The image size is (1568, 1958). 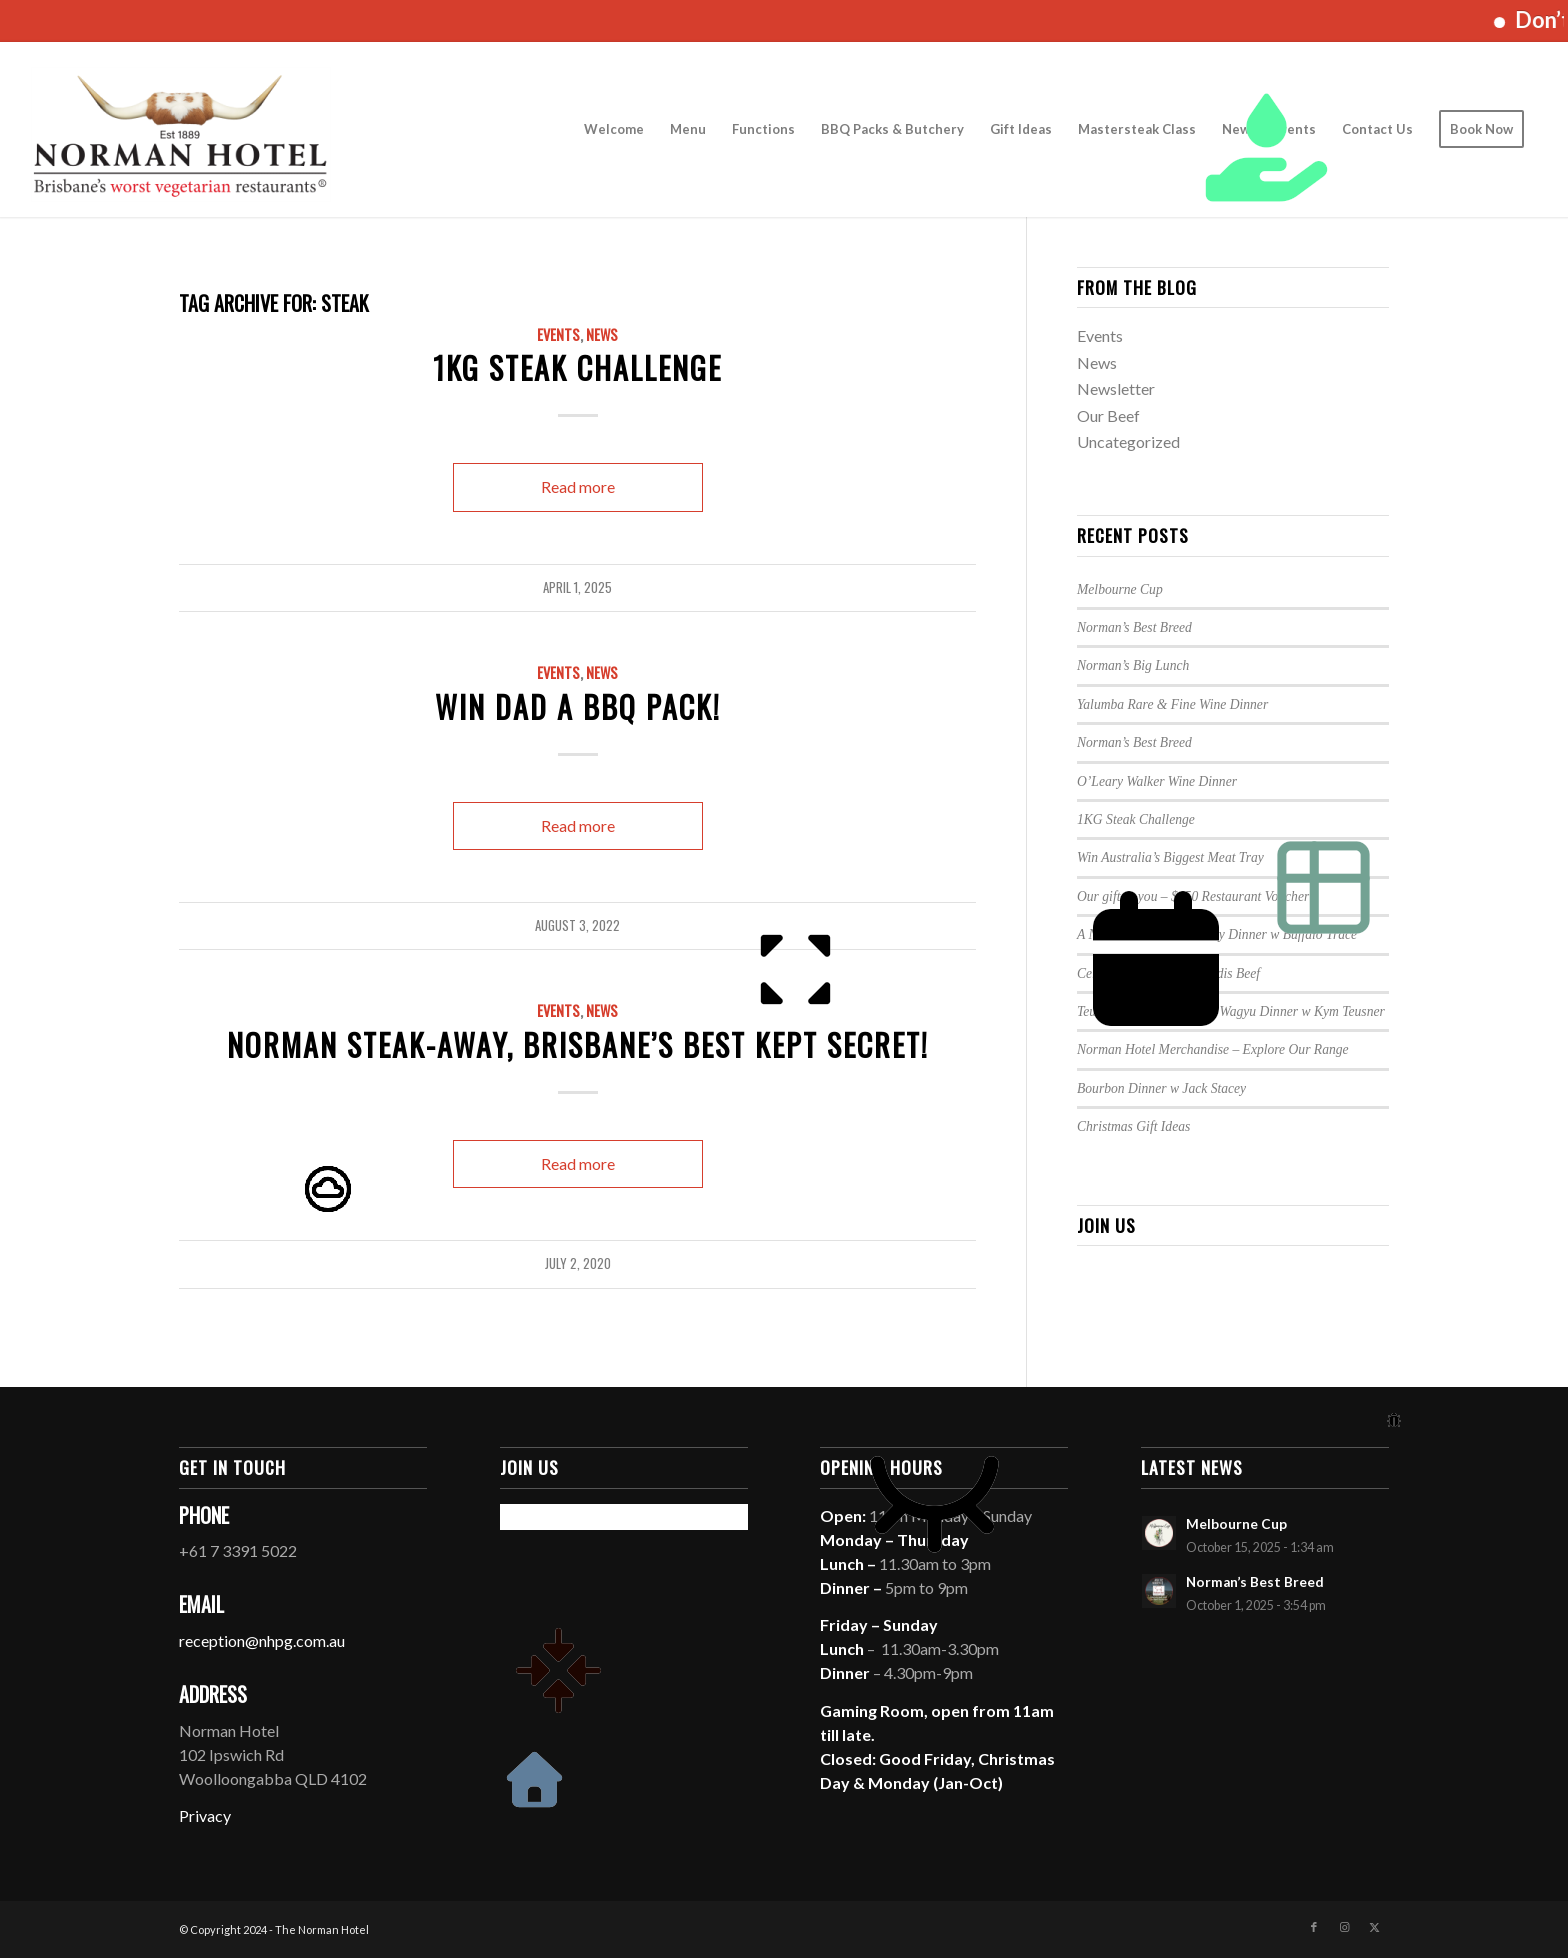 I want to click on view calendar or scheduled events, so click(x=1156, y=963).